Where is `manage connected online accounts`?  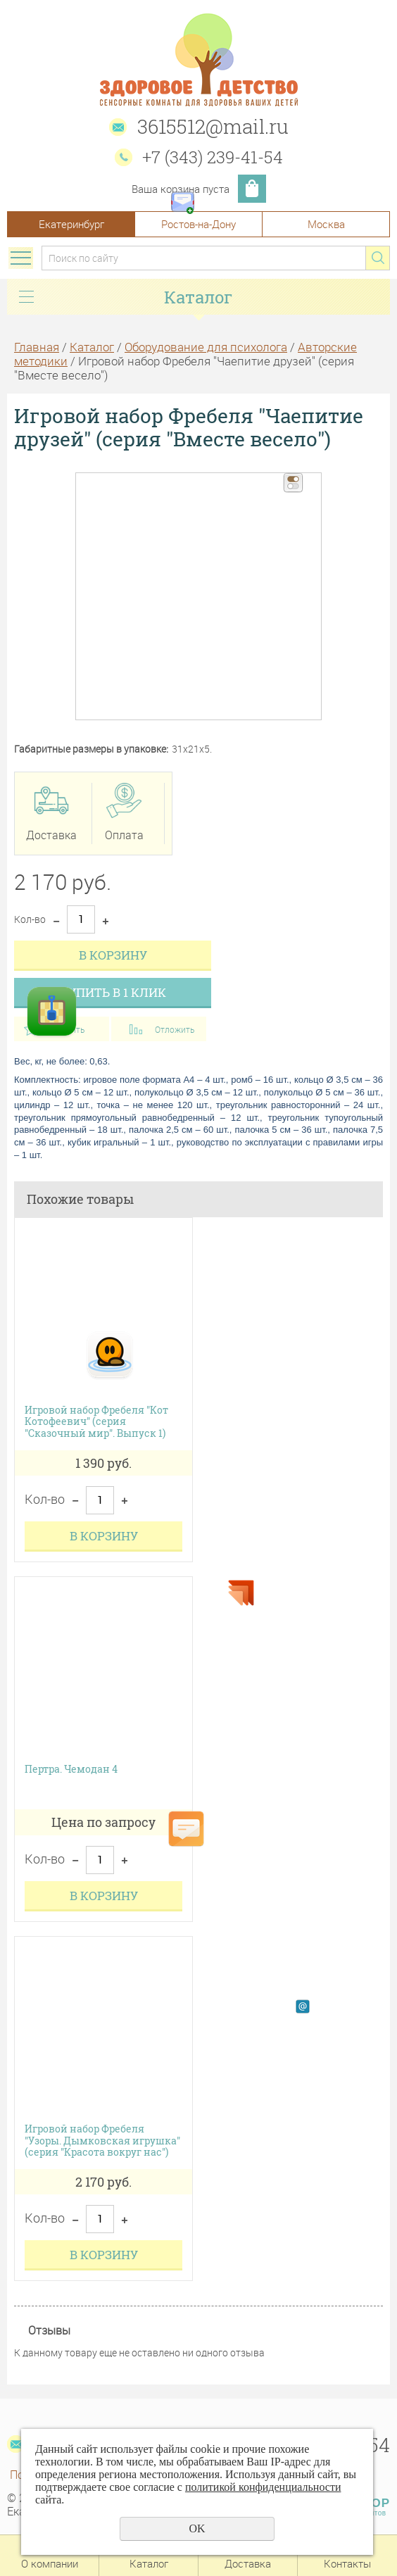 manage connected online accounts is located at coordinates (303, 2006).